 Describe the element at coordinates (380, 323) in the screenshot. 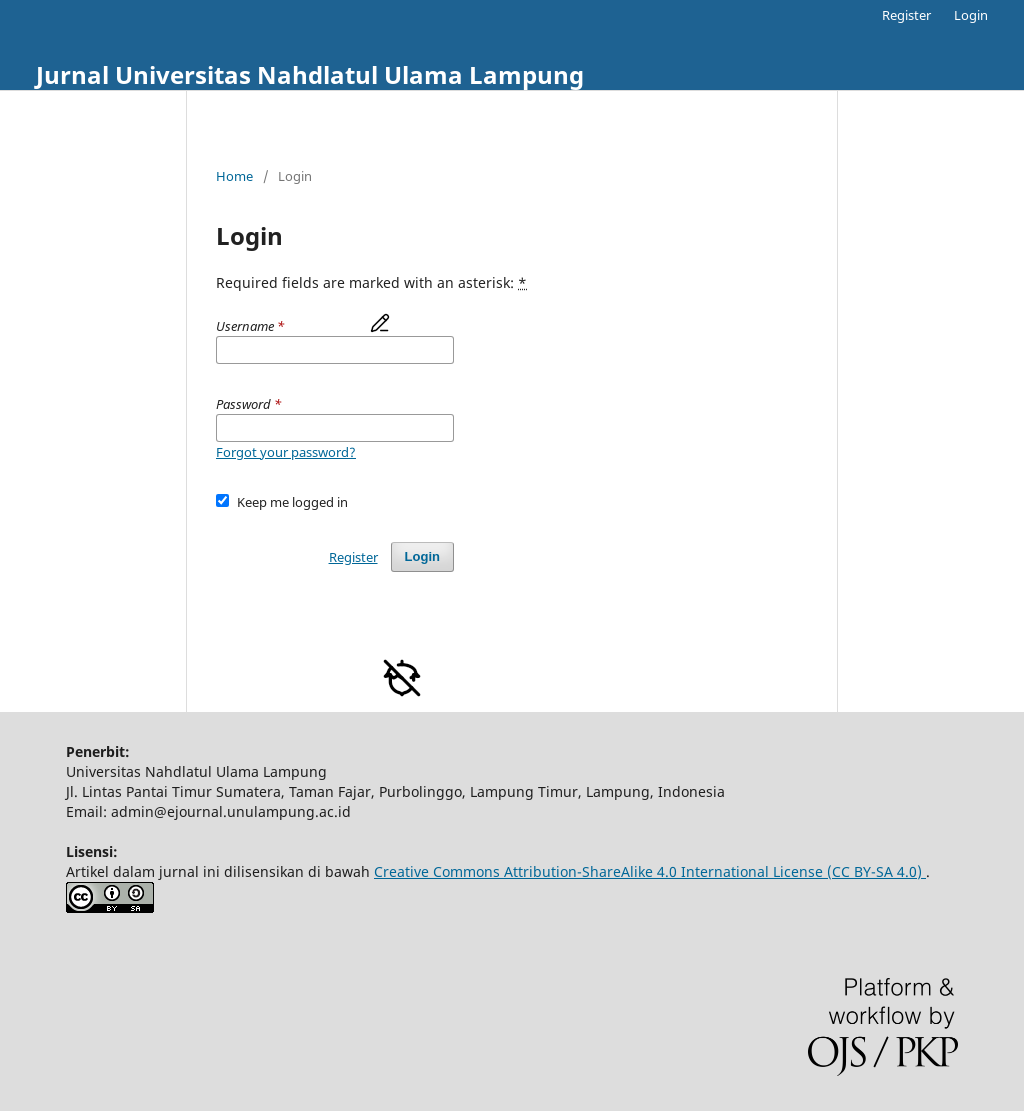

I see `edit text or content` at that location.